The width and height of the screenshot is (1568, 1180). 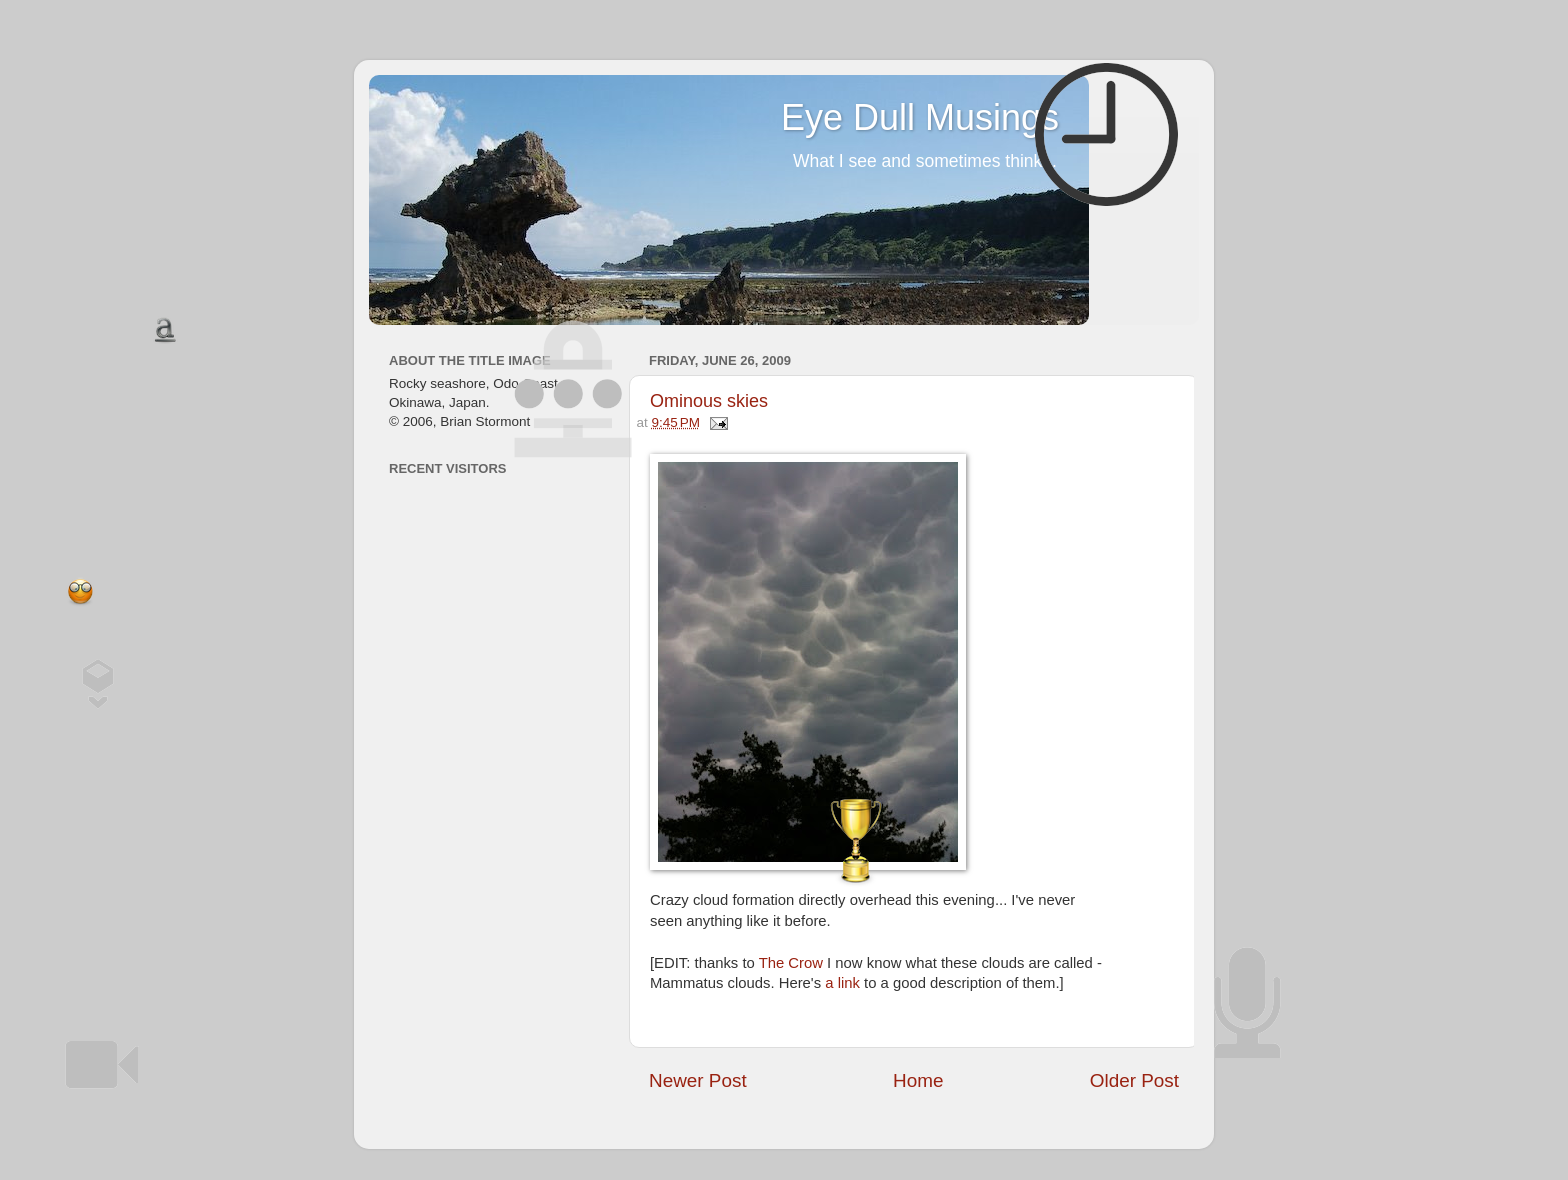 I want to click on access video files or library, so click(x=102, y=1062).